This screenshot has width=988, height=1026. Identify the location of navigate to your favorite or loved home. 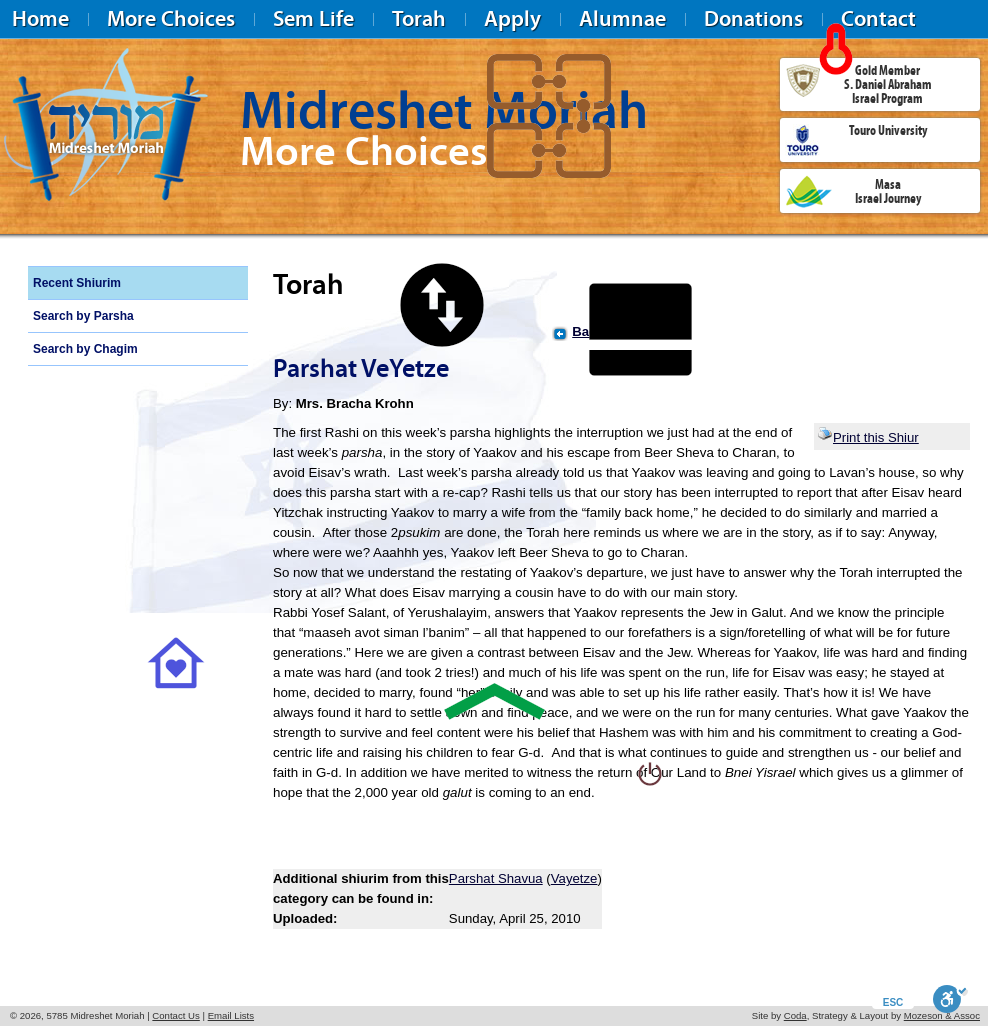
(176, 665).